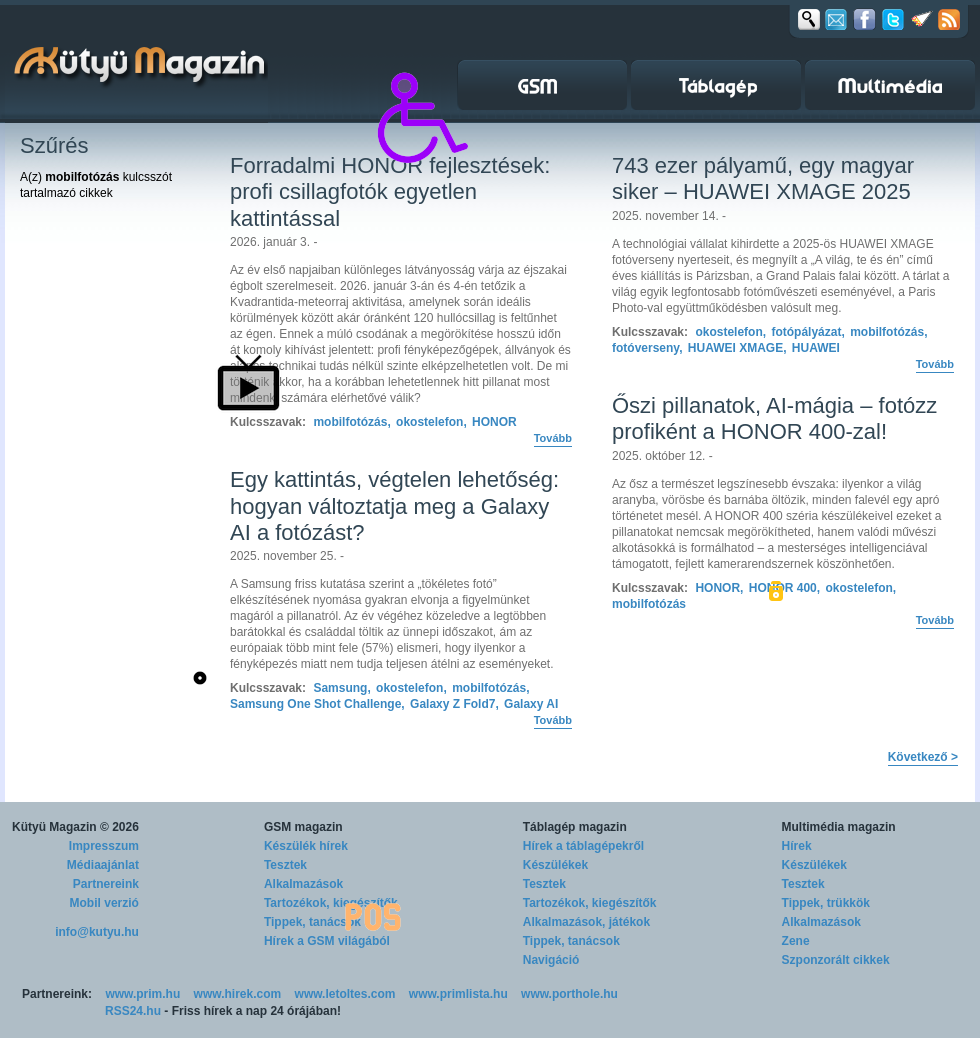 This screenshot has height=1038, width=980. What do you see at coordinates (248, 382) in the screenshot?
I see `watch live television or streaming content` at bounding box center [248, 382].